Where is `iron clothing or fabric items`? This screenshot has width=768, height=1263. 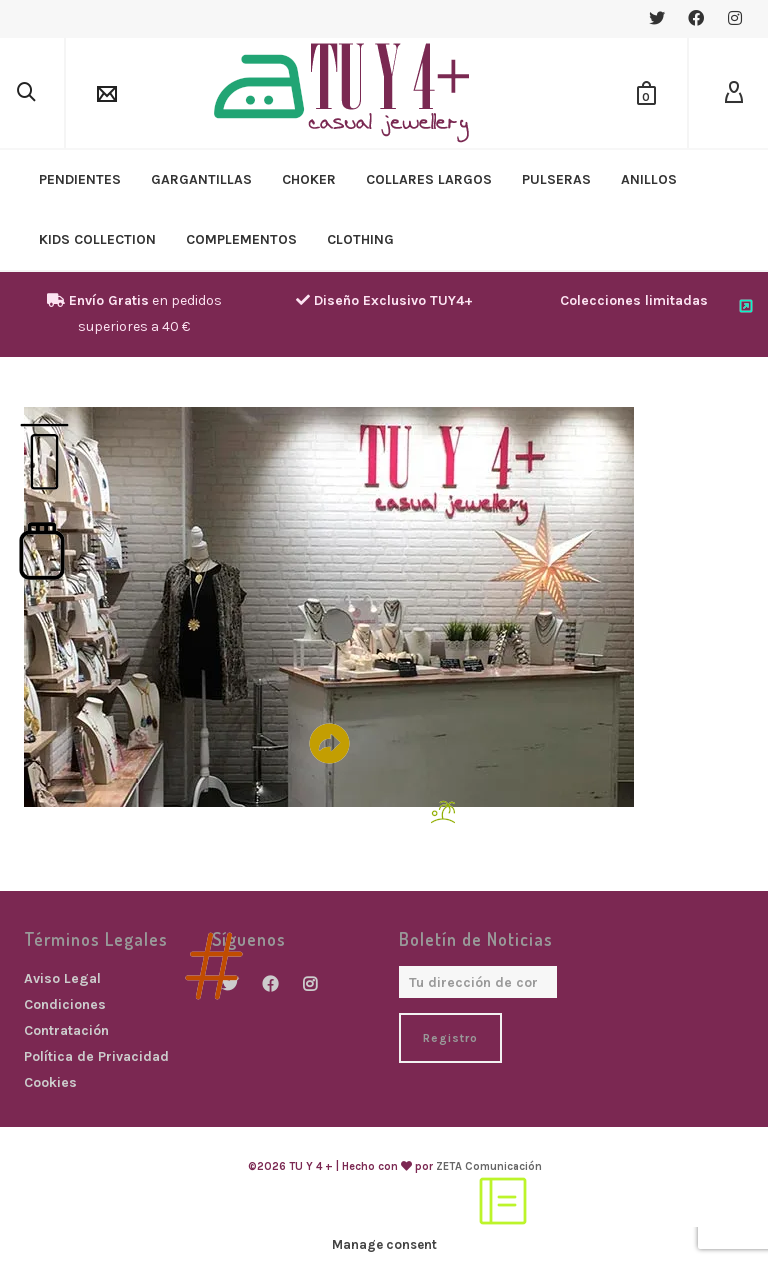
iron clothing or fabric items is located at coordinates (259, 86).